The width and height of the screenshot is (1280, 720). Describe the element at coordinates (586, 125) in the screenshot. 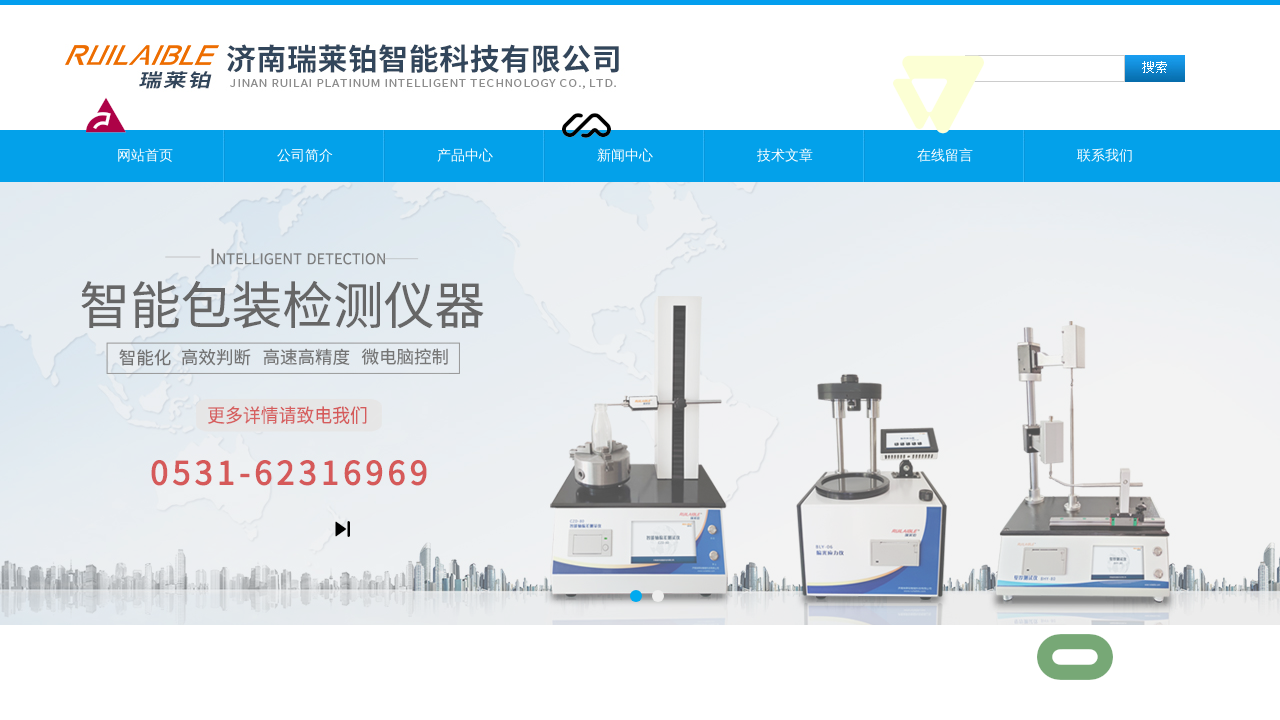

I see `maze user testing platform logo` at that location.